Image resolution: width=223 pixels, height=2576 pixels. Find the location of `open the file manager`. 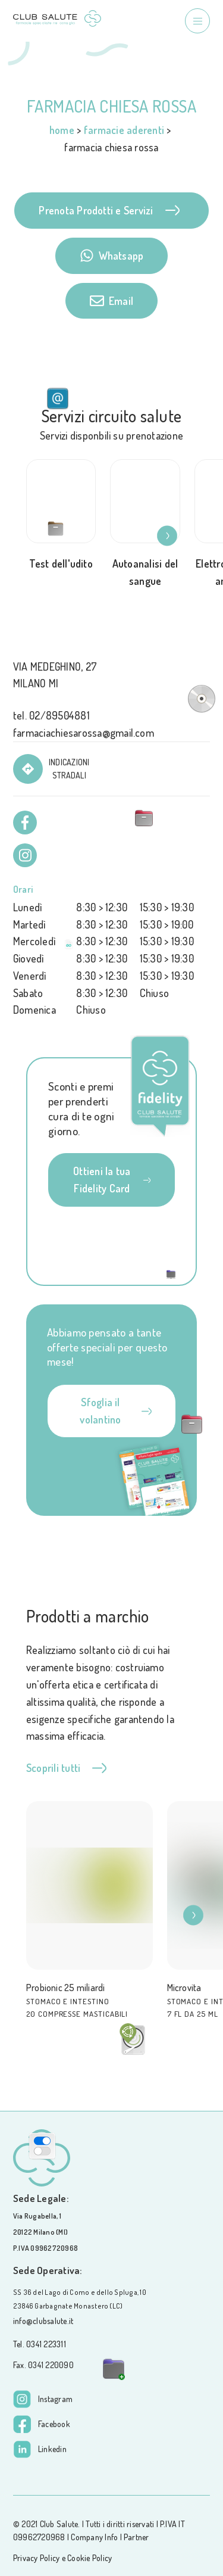

open the file manager is located at coordinates (191, 1424).